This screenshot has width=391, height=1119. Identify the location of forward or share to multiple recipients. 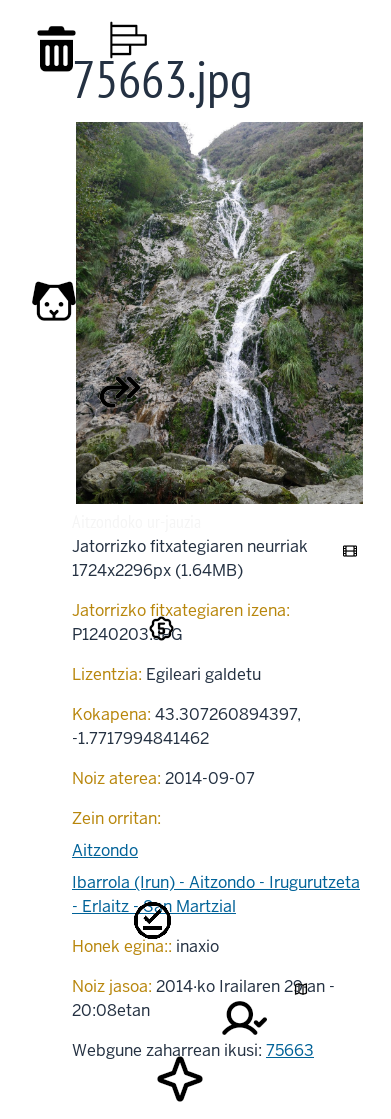
(120, 392).